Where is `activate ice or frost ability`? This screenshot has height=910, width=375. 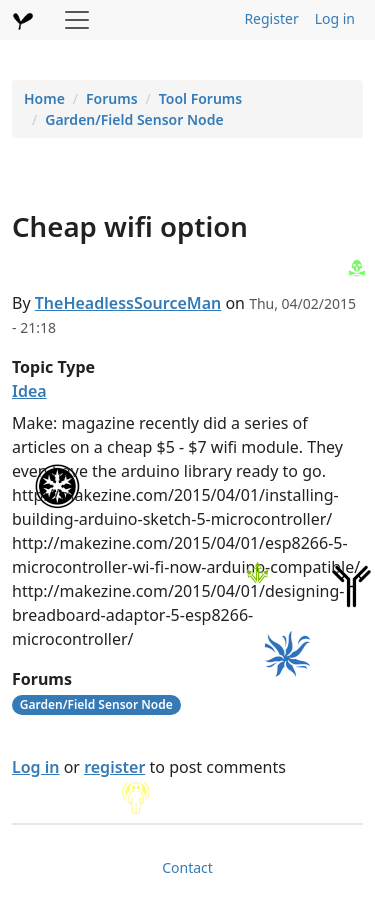
activate ice or frost ability is located at coordinates (57, 486).